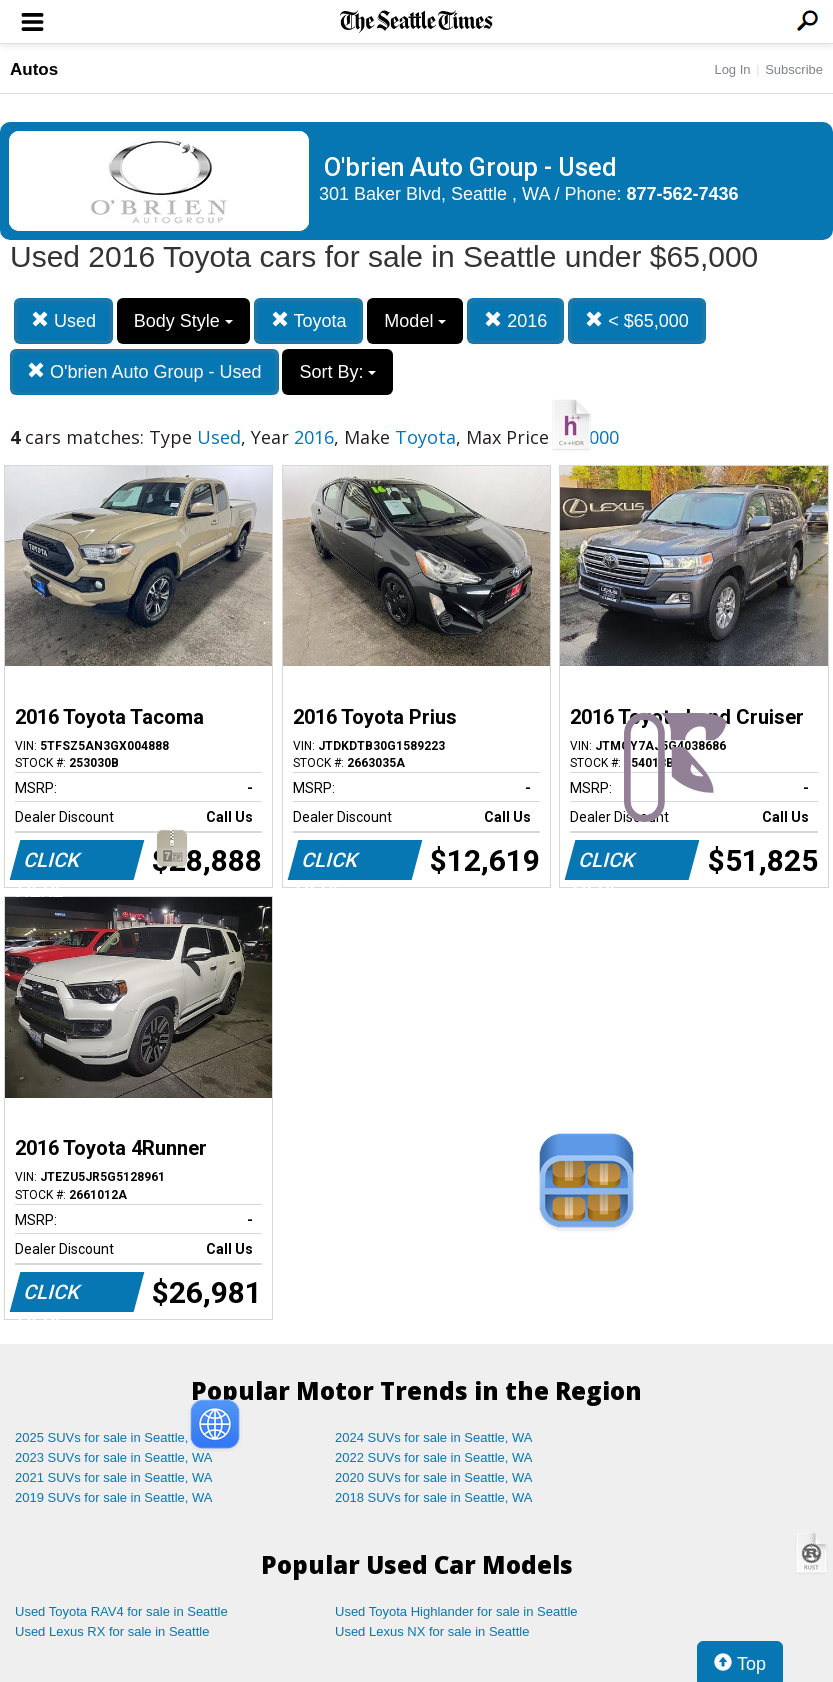 The width and height of the screenshot is (833, 1682). What do you see at coordinates (571, 425) in the screenshot?
I see `a C++ header file` at bounding box center [571, 425].